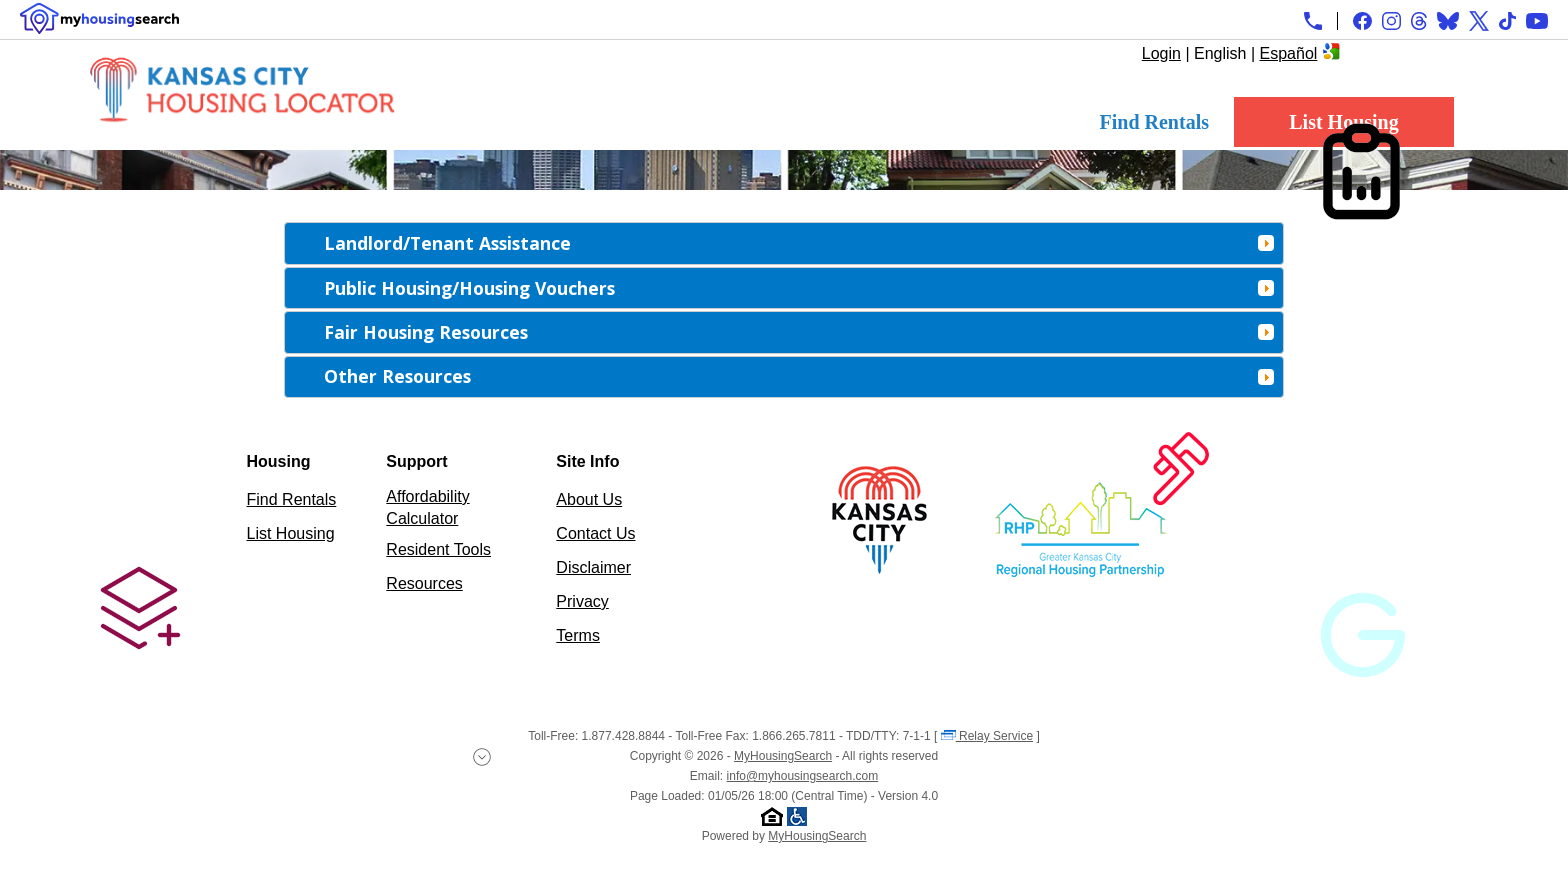 This screenshot has width=1568, height=886. Describe the element at coordinates (1361, 171) in the screenshot. I see `view analytics report` at that location.